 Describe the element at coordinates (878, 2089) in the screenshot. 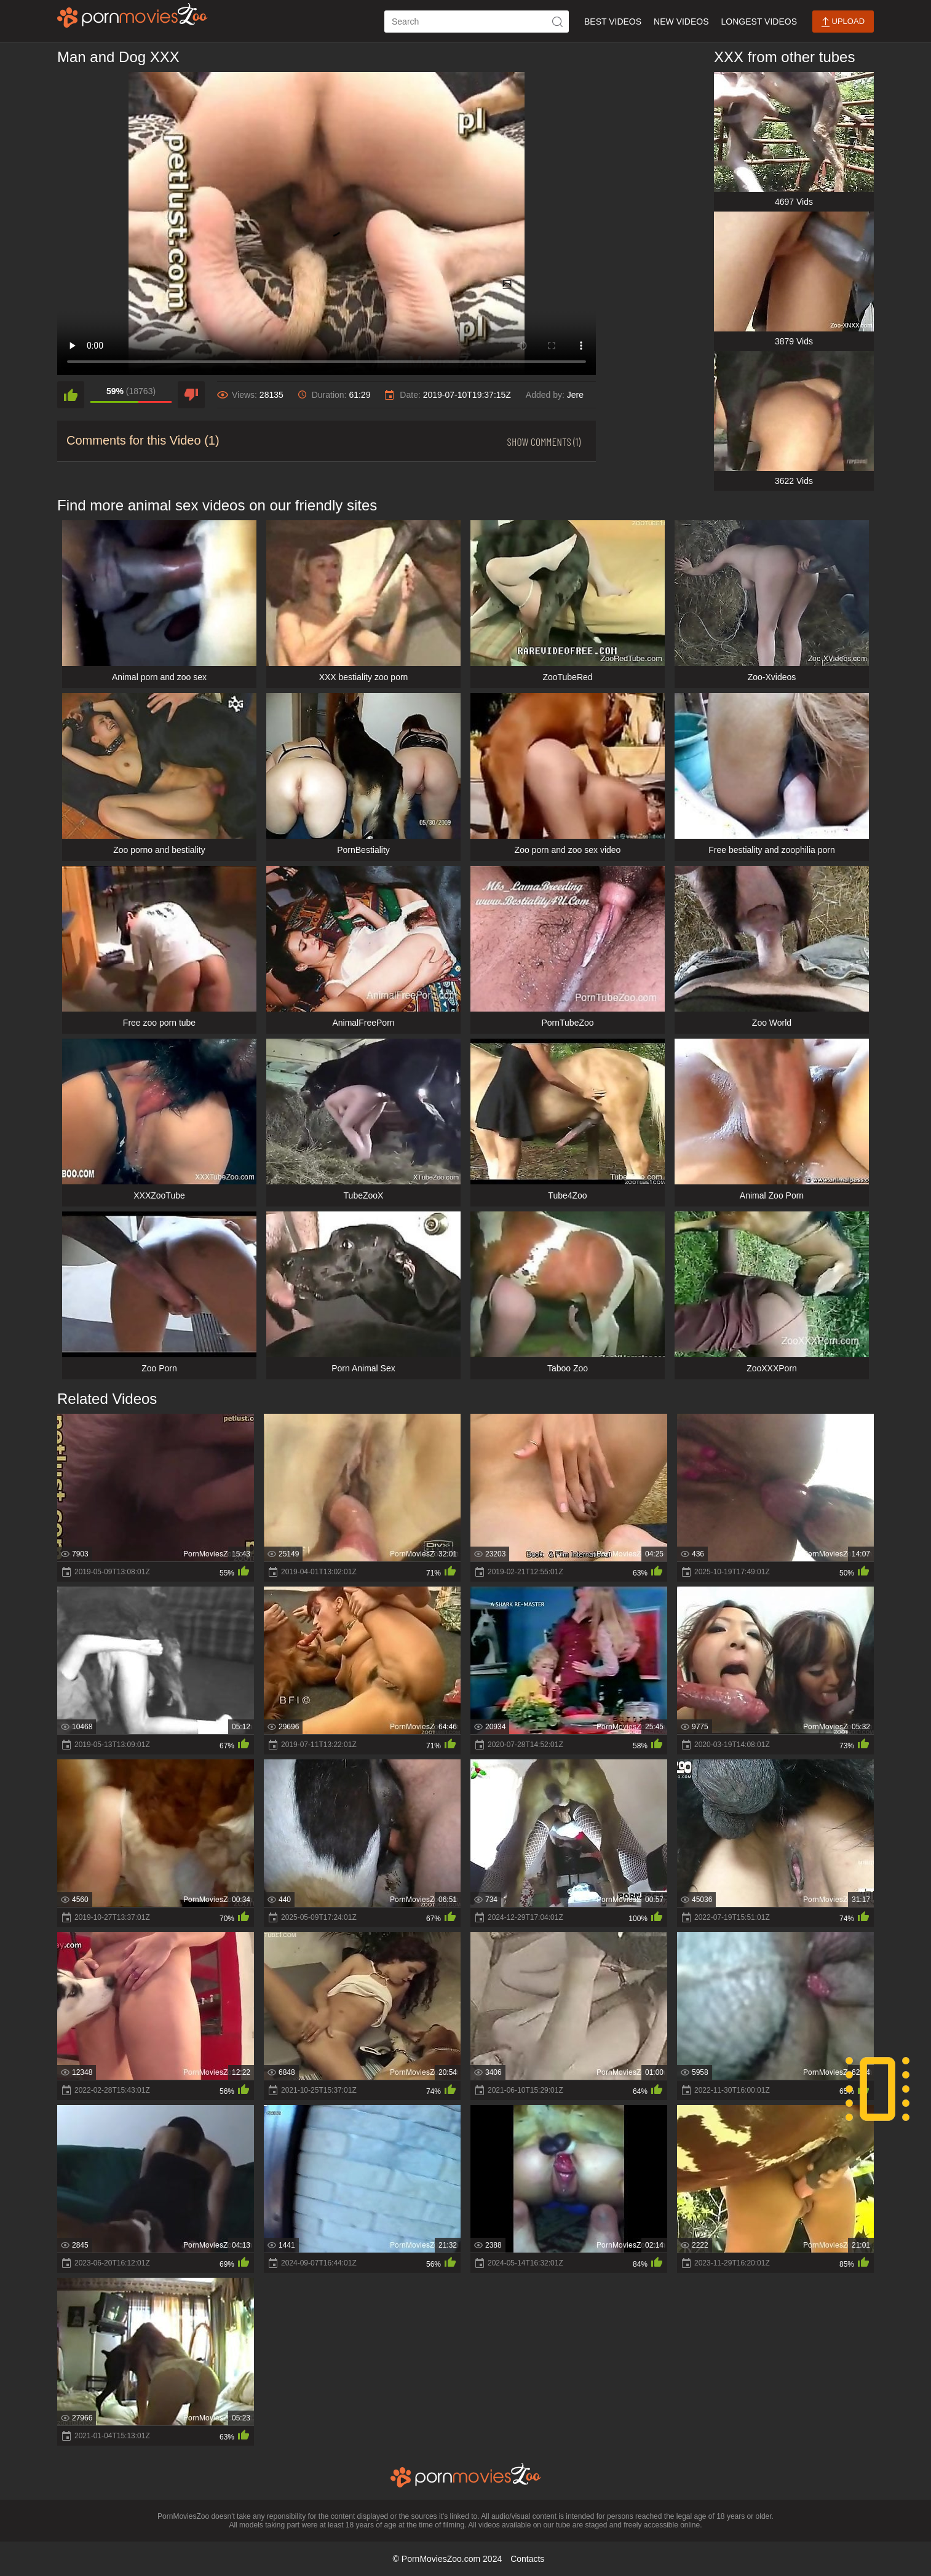

I see `view container or box element` at that location.